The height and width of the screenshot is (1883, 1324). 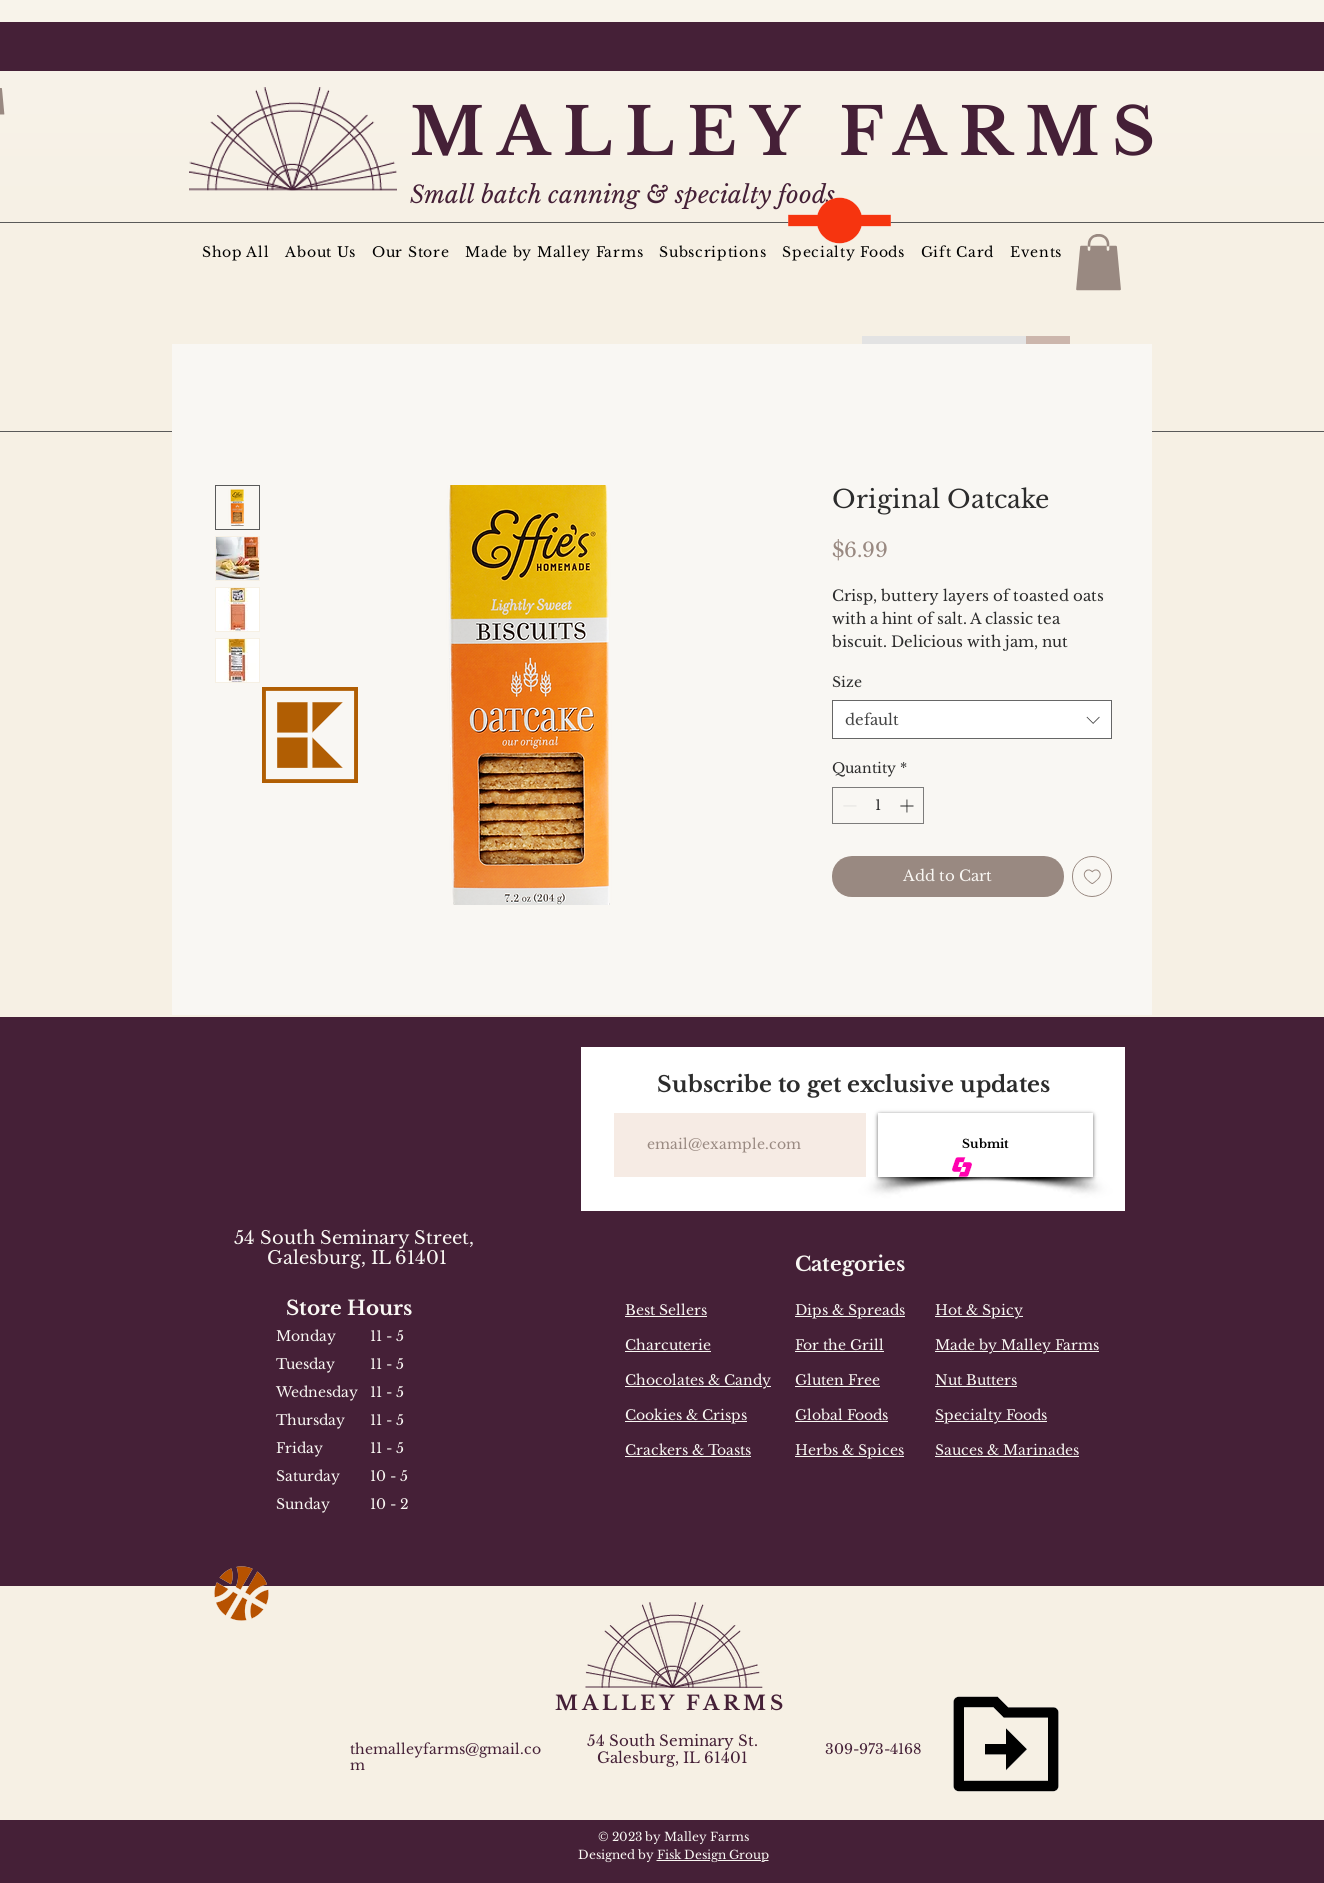 I want to click on move files to another folder, so click(x=1006, y=1744).